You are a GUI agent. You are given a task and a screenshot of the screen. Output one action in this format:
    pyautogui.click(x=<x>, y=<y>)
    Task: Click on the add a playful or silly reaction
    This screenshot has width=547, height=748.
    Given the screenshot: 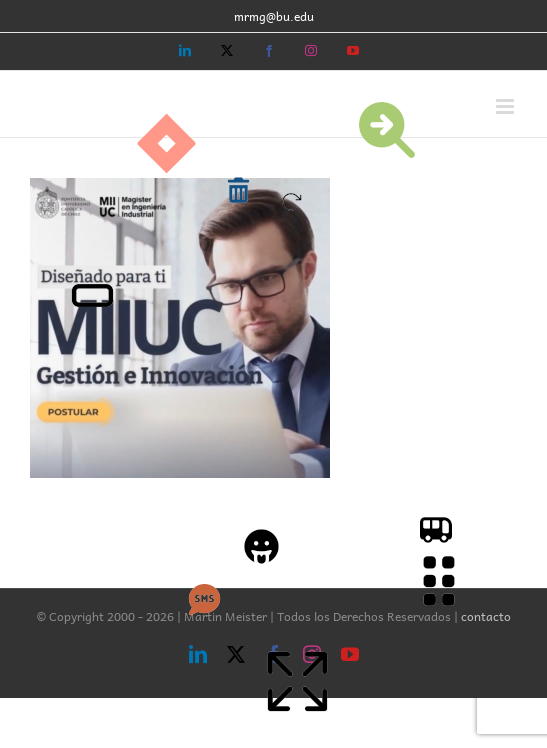 What is the action you would take?
    pyautogui.click(x=261, y=546)
    